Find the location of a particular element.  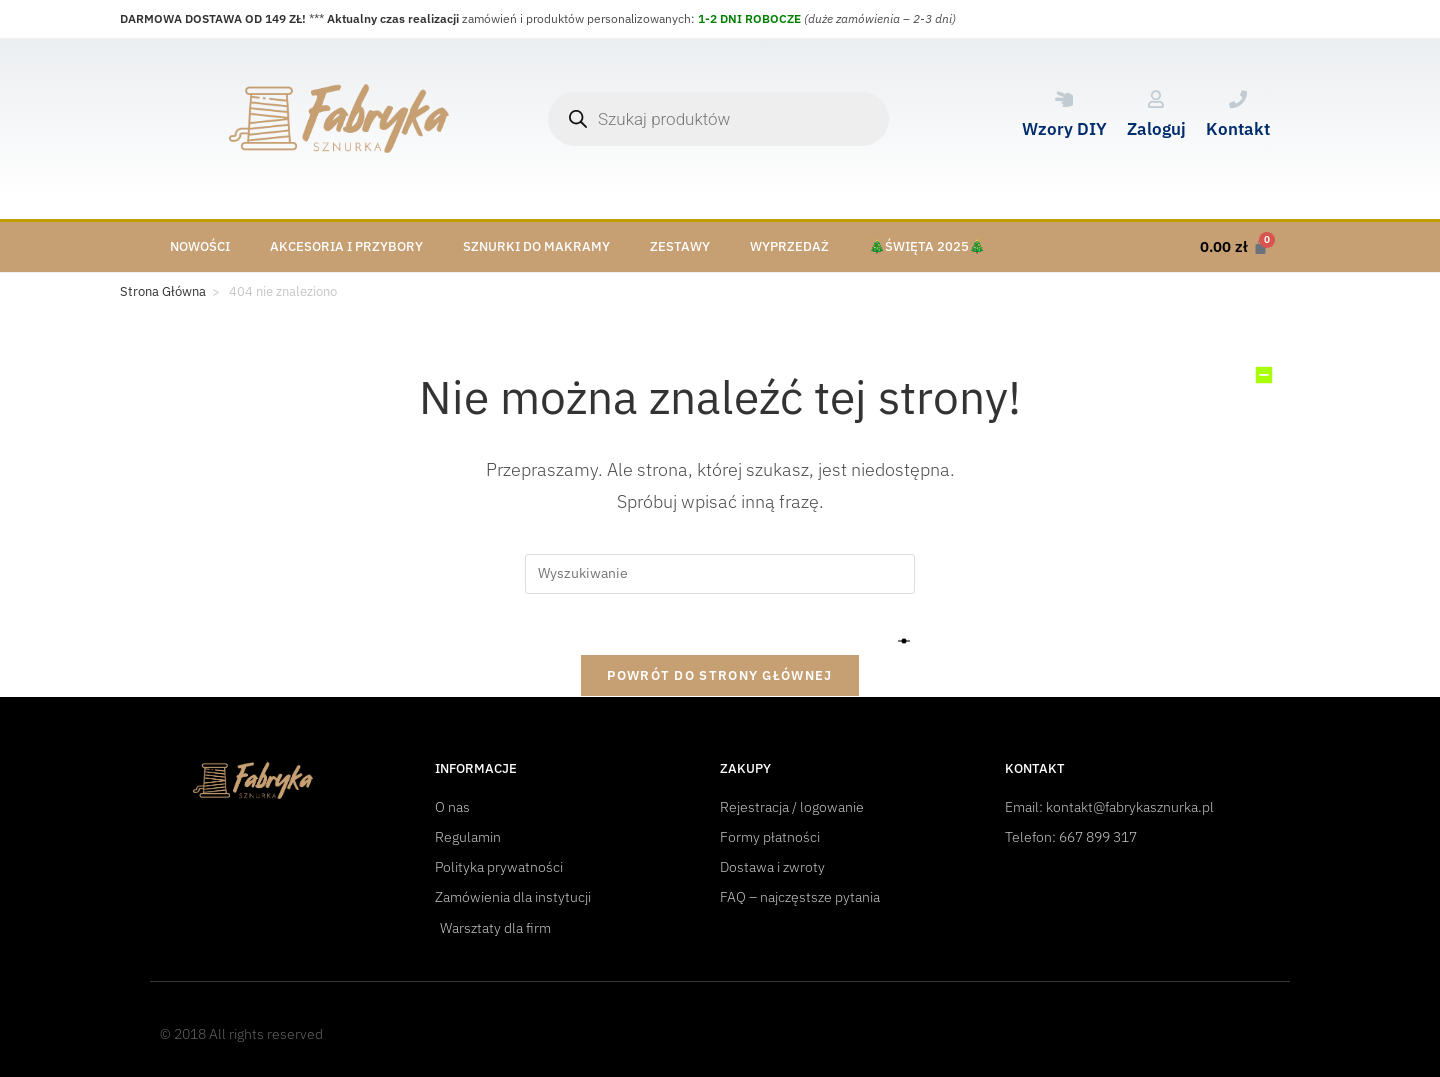

view commit details in version control is located at coordinates (904, 641).